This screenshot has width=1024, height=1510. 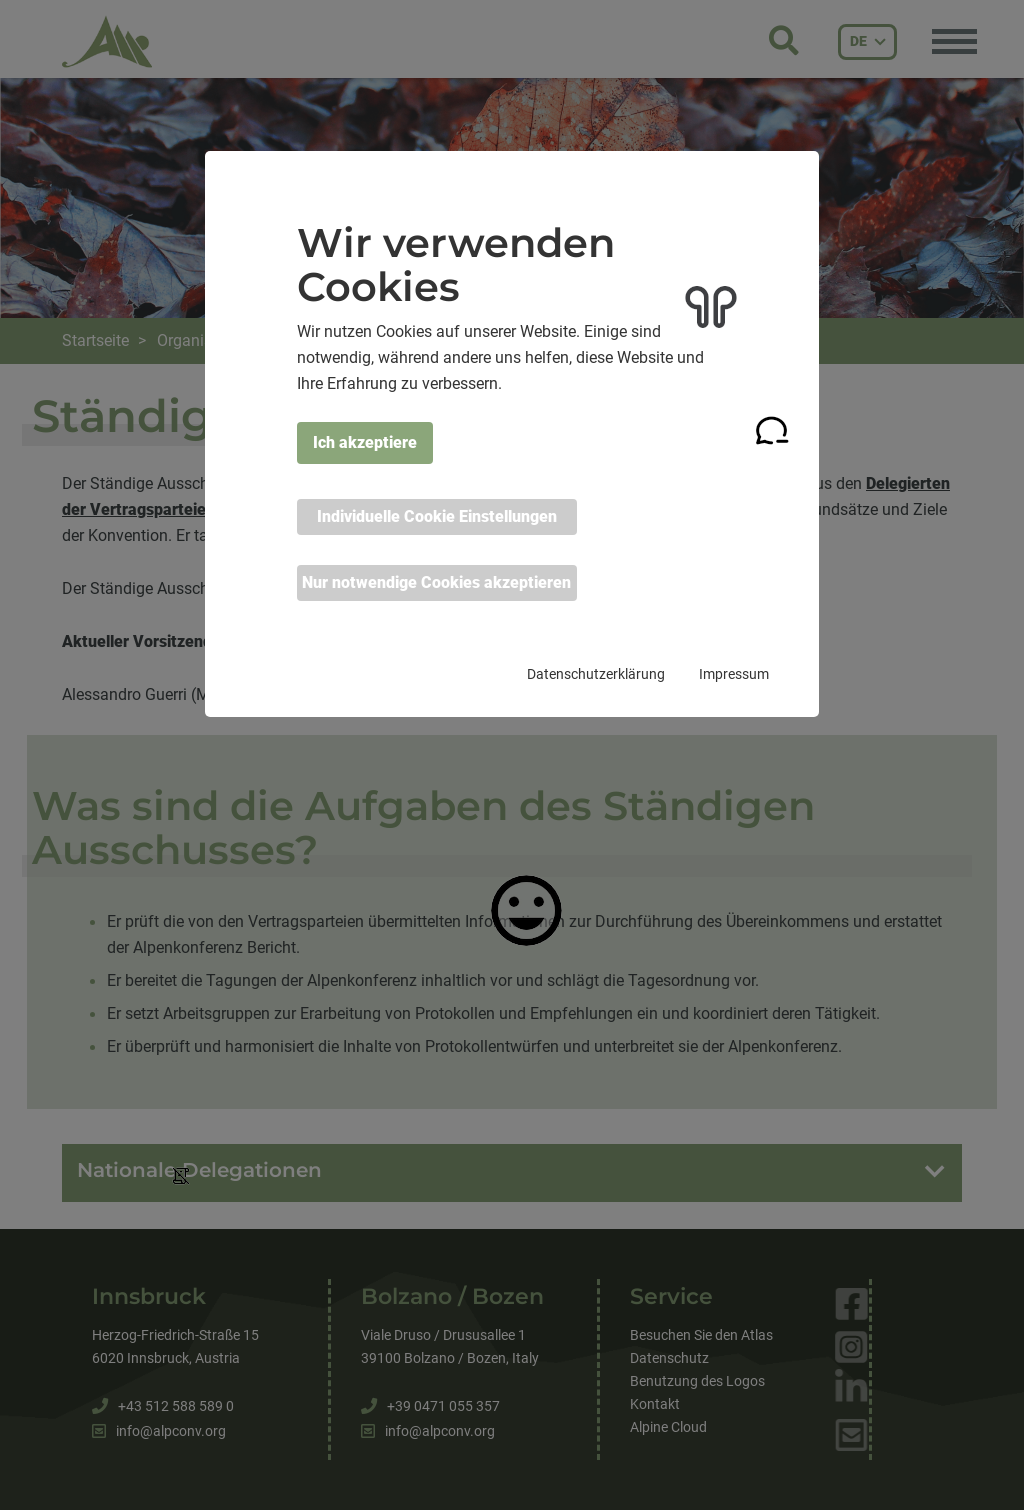 What do you see at coordinates (526, 910) in the screenshot?
I see `insert an emoji or emoticon` at bounding box center [526, 910].